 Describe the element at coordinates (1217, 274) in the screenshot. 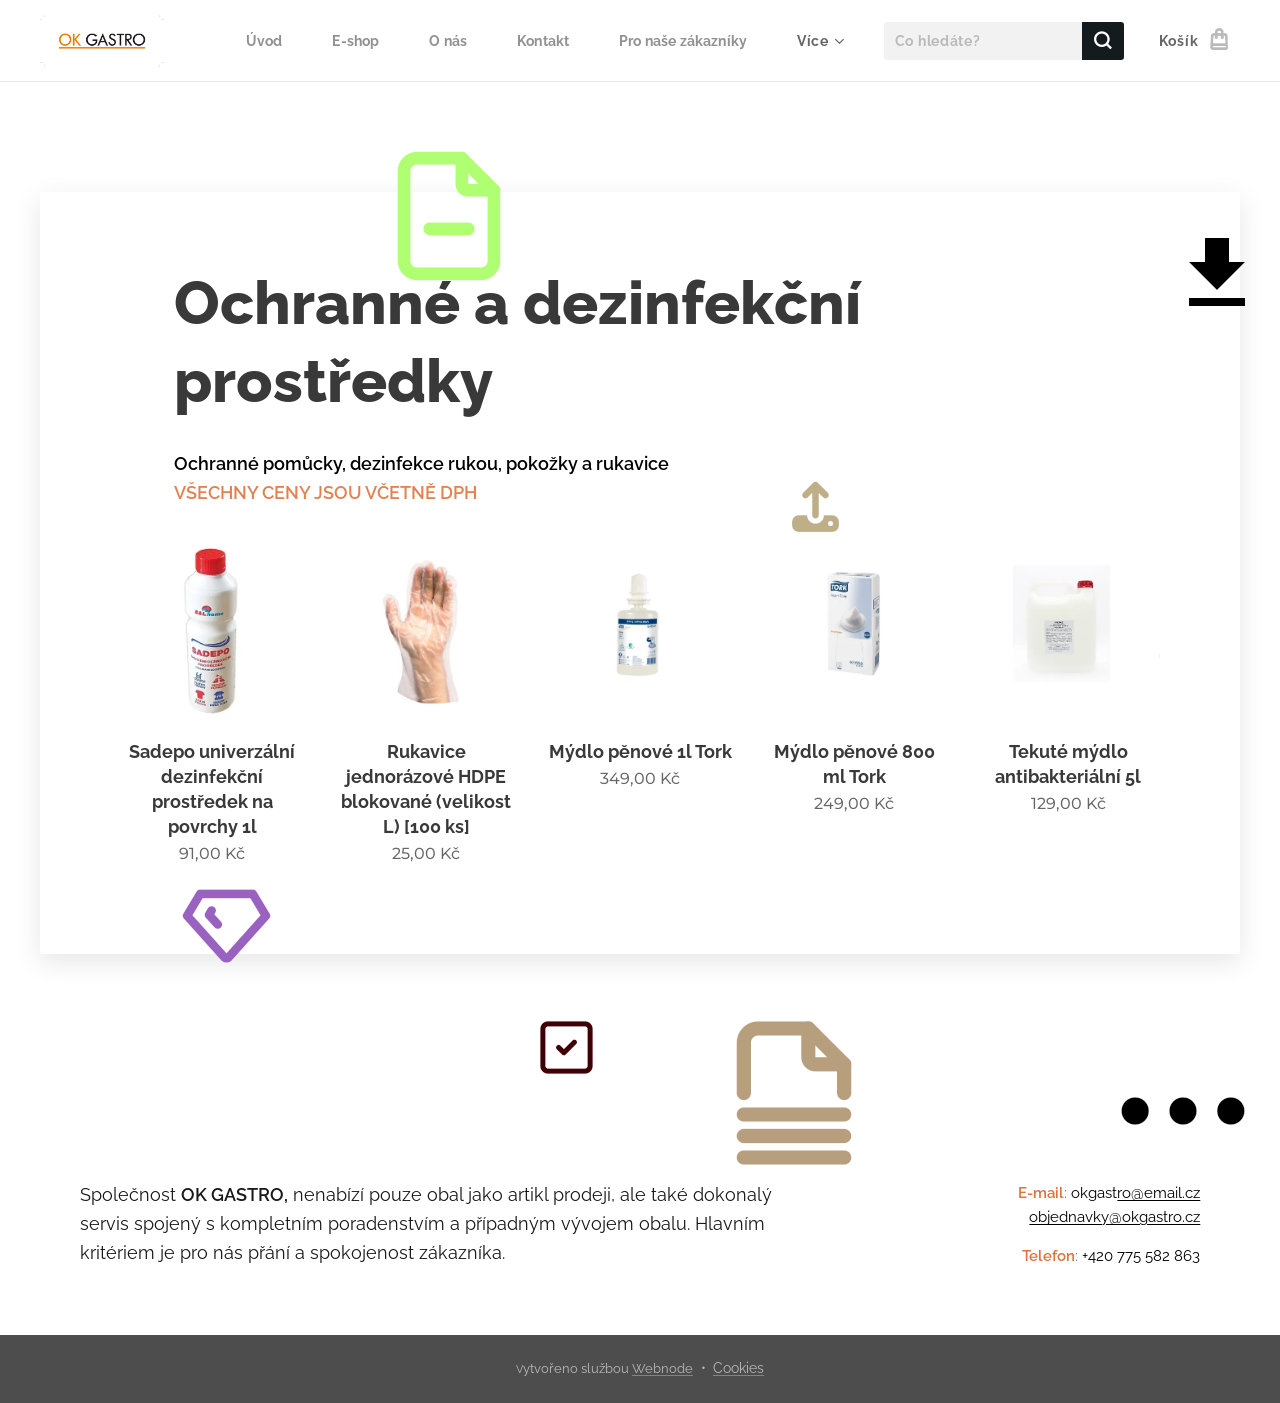

I see `download a file or app` at that location.